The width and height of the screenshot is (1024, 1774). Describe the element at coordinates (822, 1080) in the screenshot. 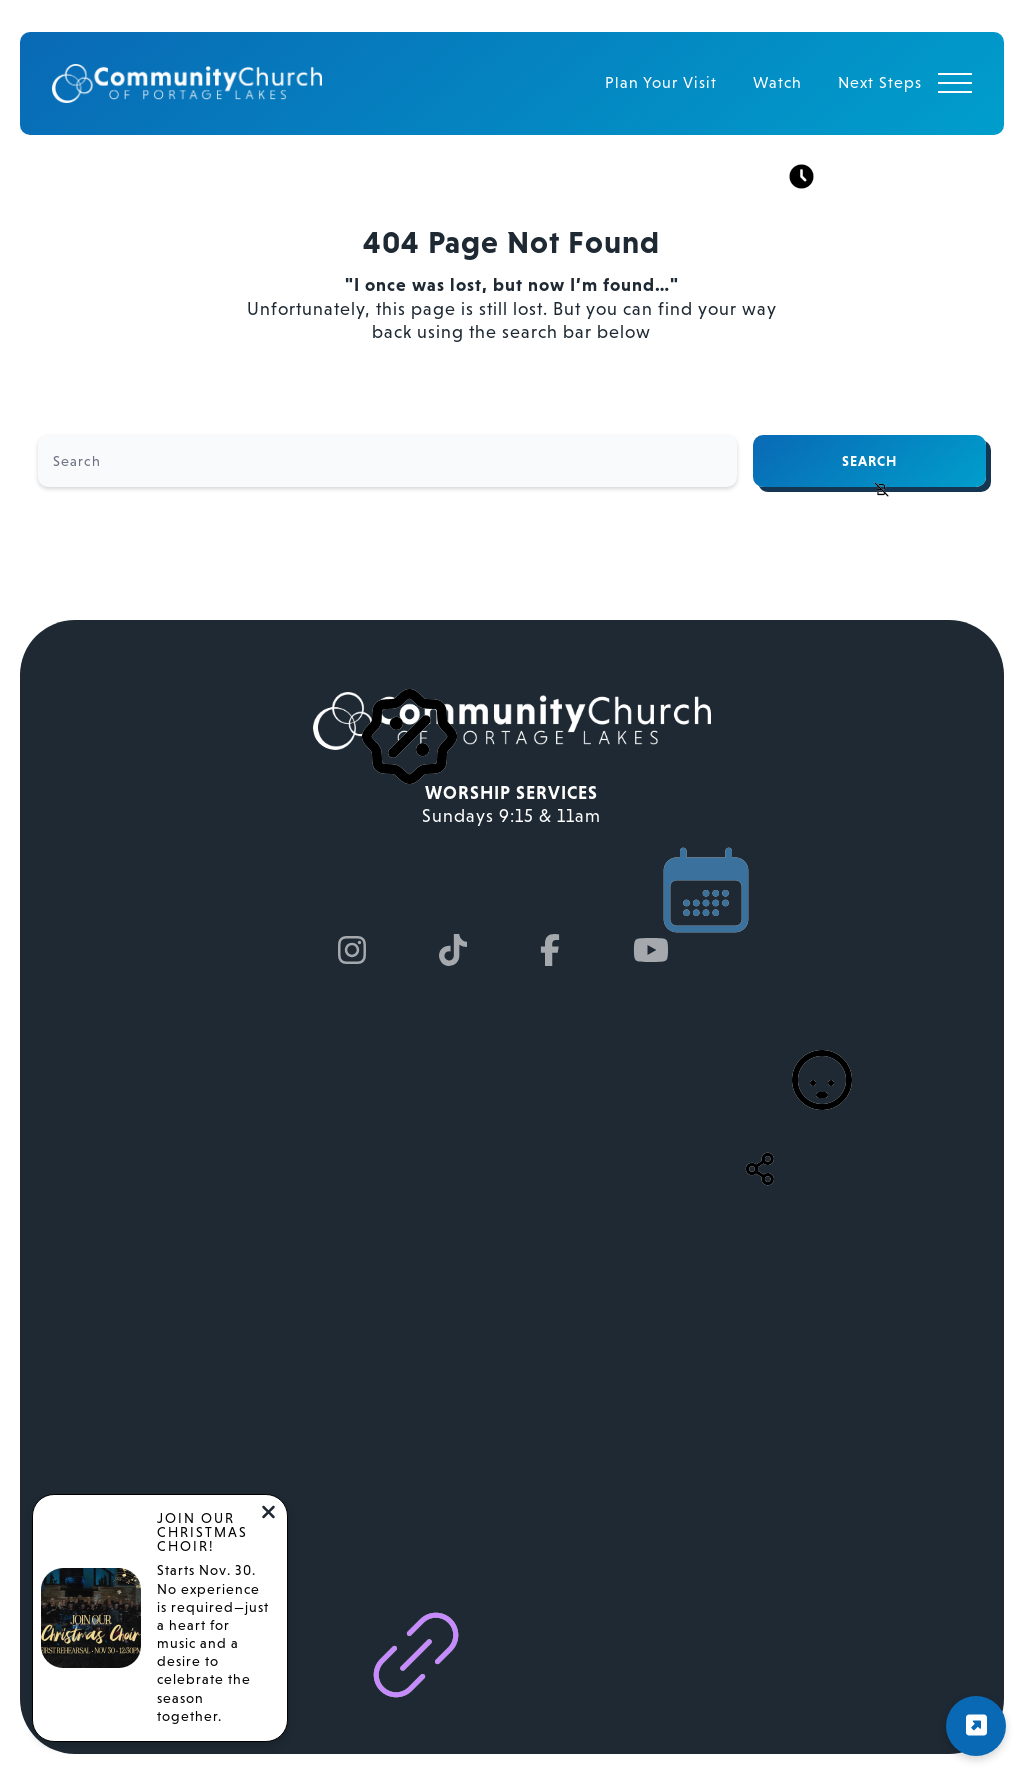

I see `indicates a sad or disappointed mood` at that location.